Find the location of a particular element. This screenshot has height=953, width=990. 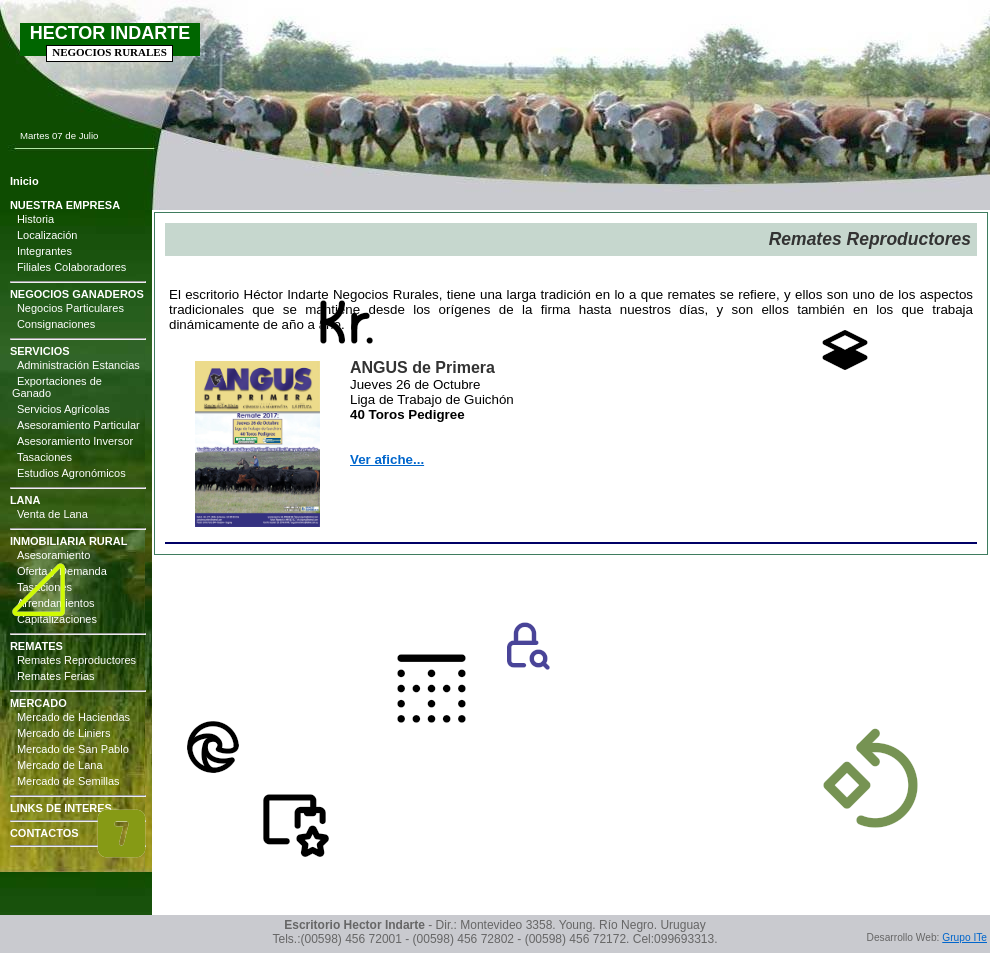

favorite or star a connected device is located at coordinates (294, 822).